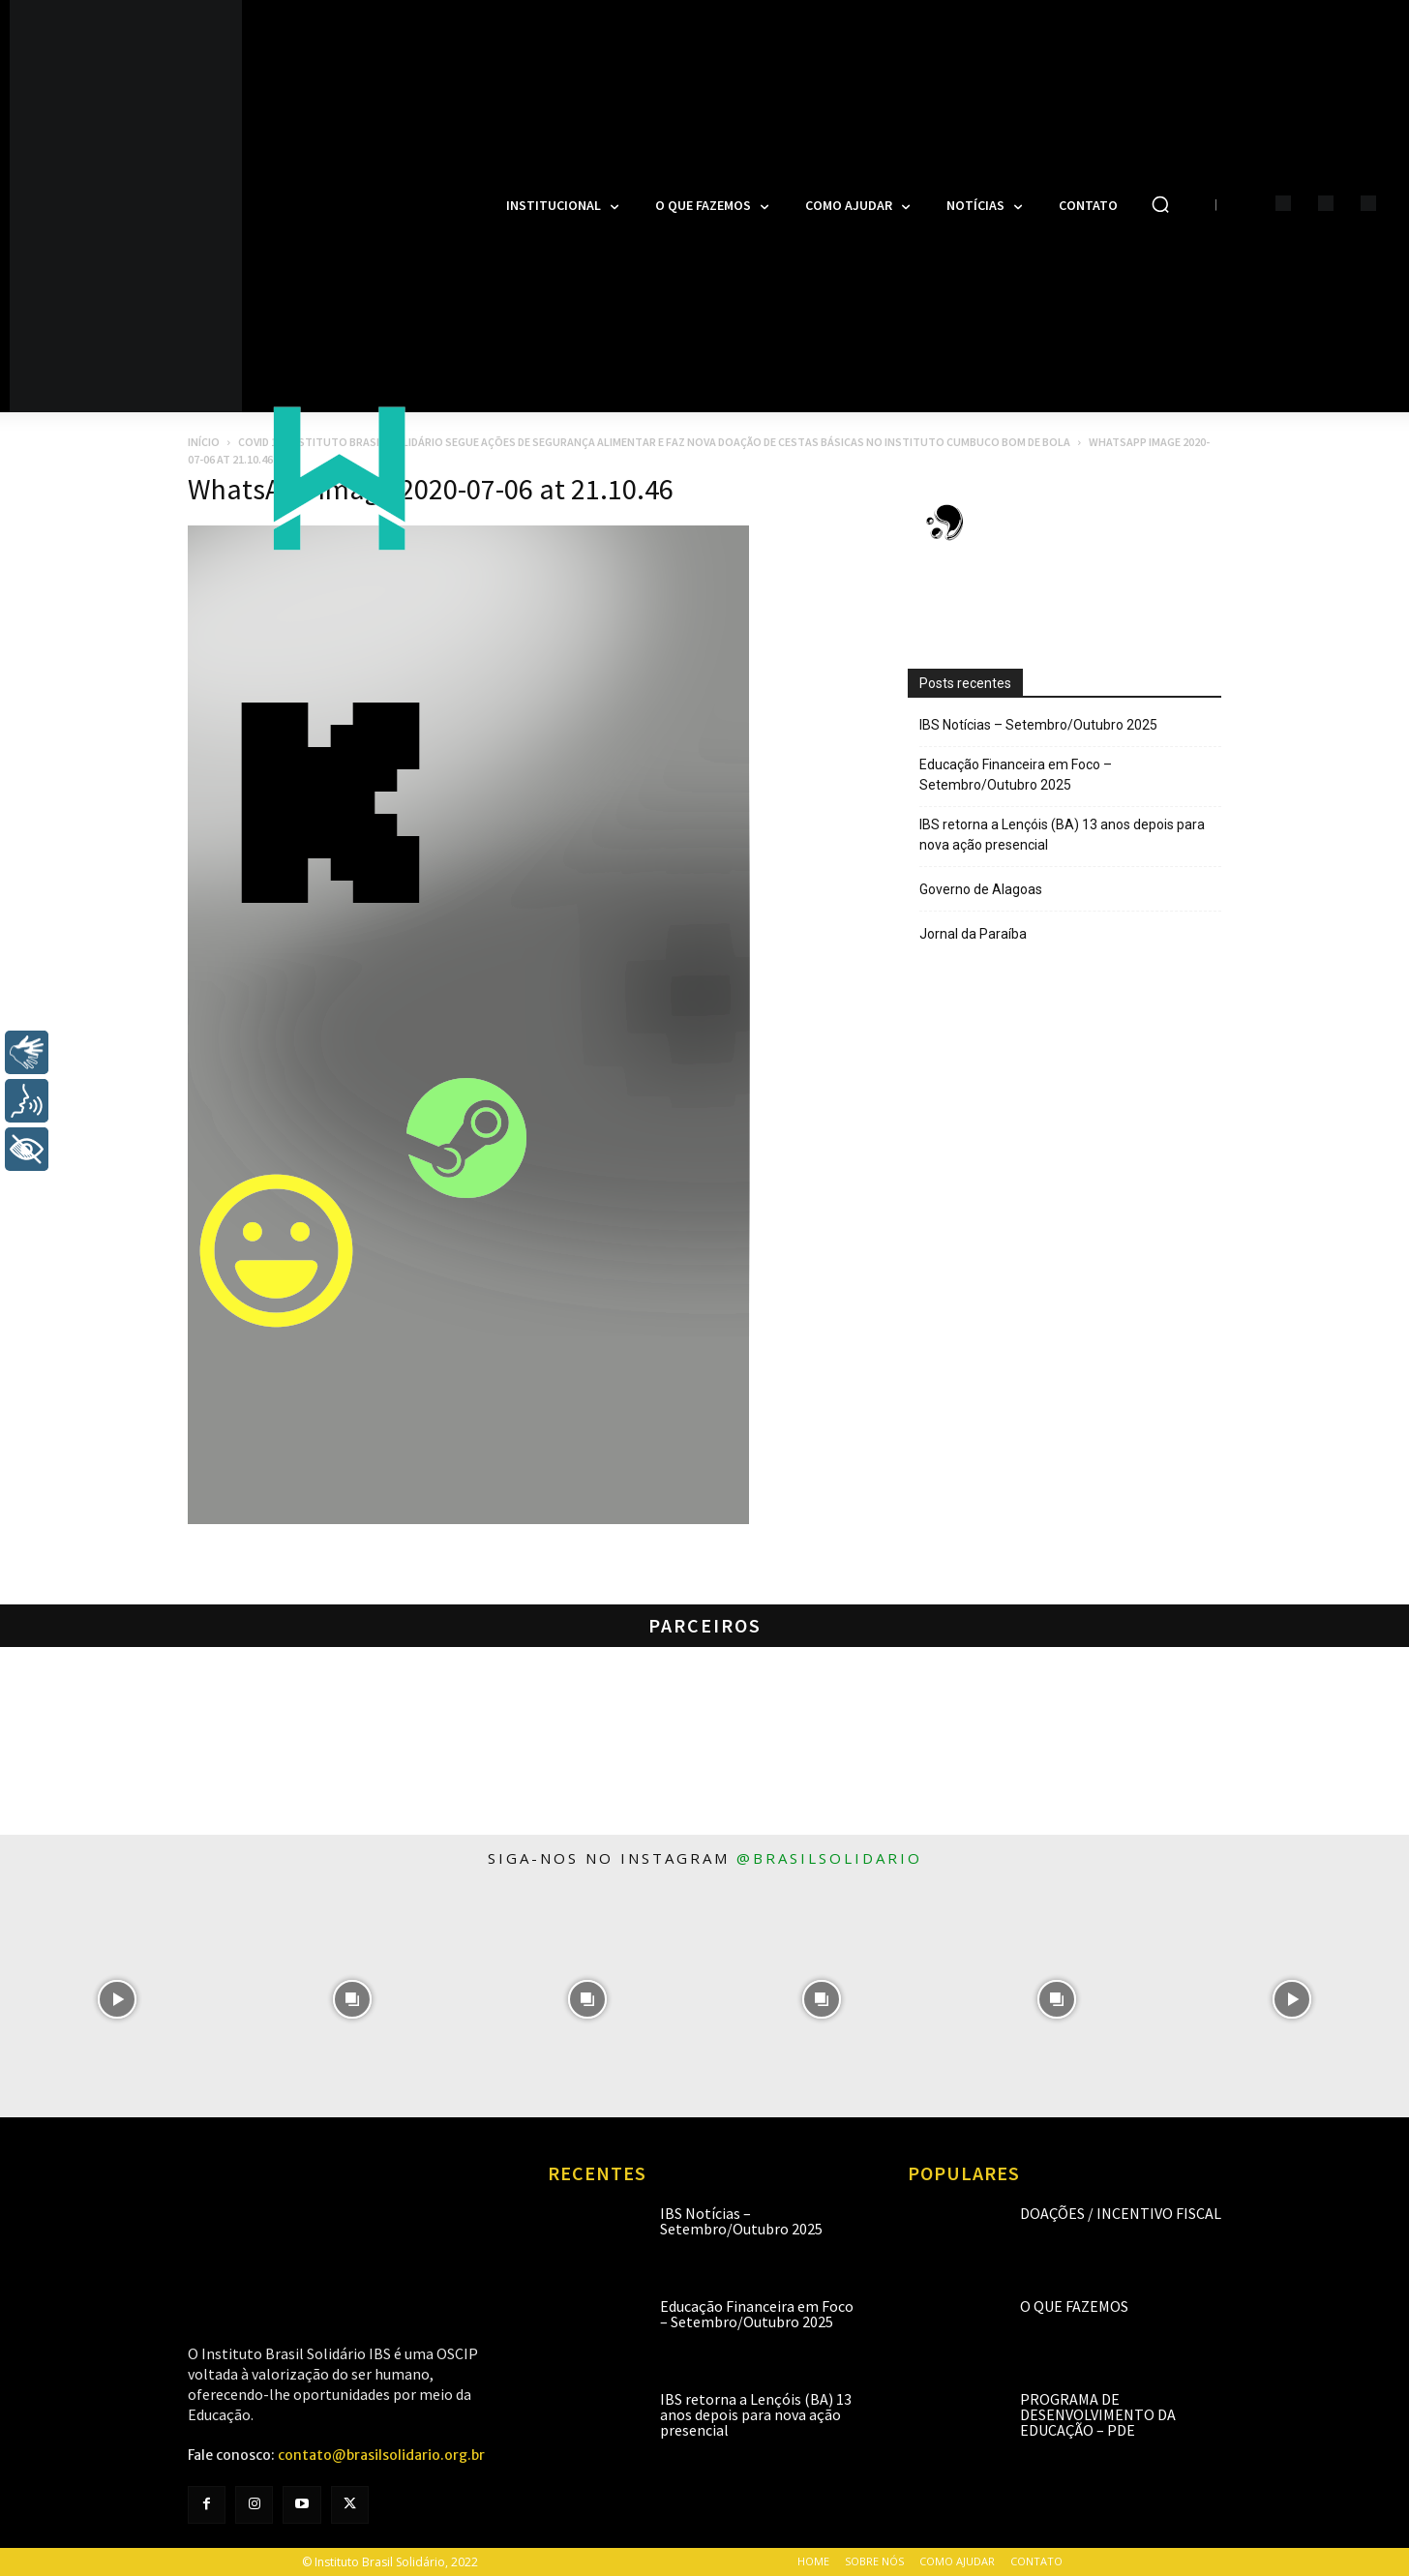 The height and width of the screenshot is (2576, 1409). Describe the element at coordinates (339, 478) in the screenshot. I see `wsh brand logo` at that location.